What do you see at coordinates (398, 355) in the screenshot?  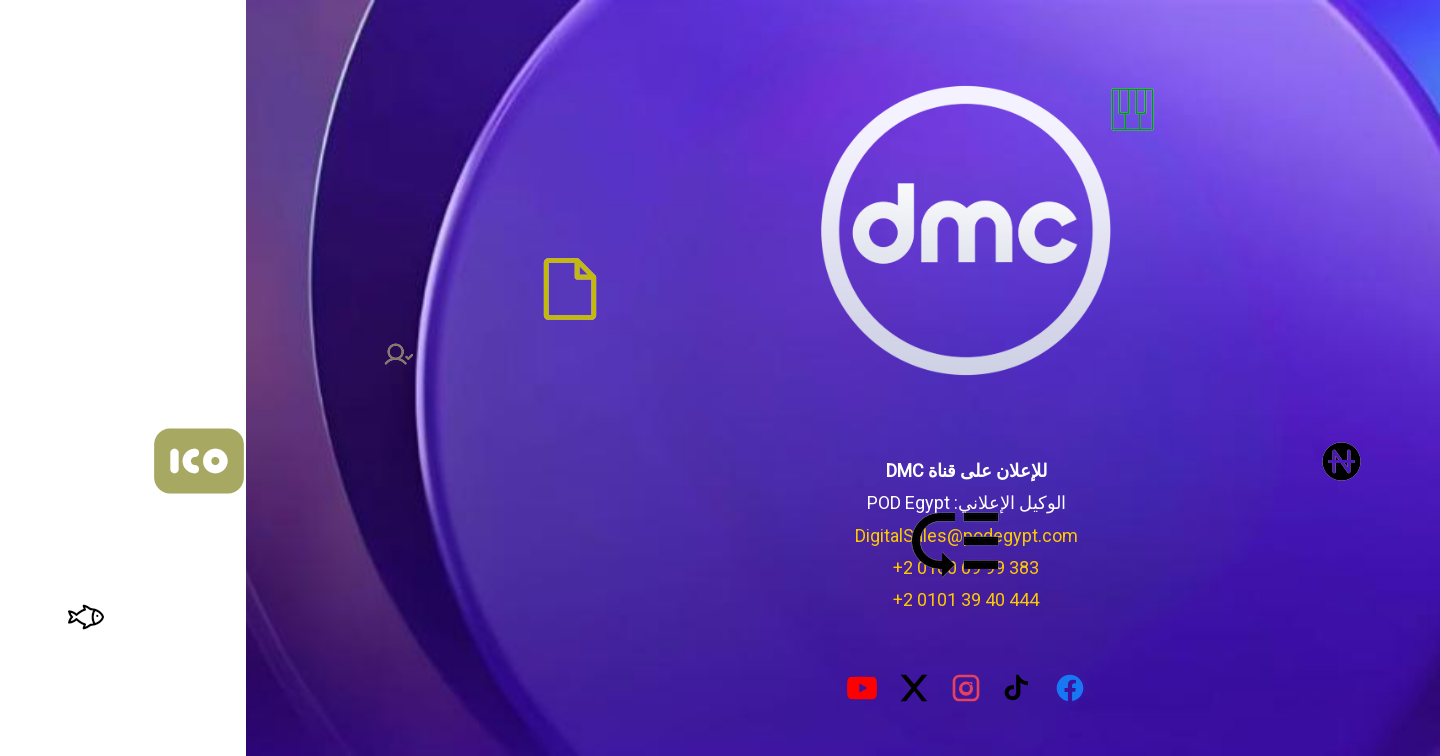 I see `verify or confirm user identity` at bounding box center [398, 355].